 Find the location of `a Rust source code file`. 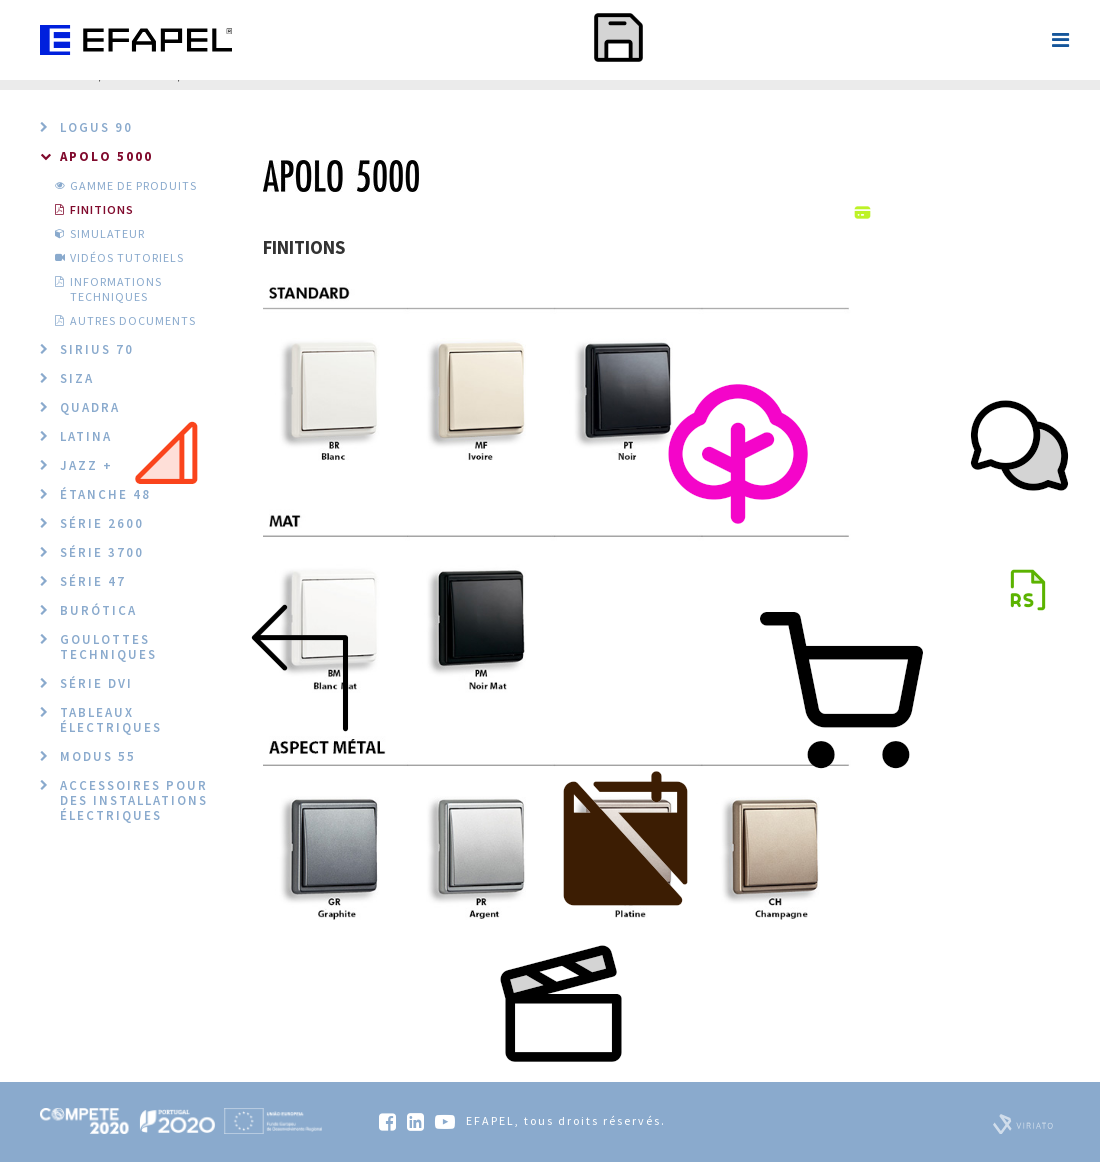

a Rust source code file is located at coordinates (1028, 590).